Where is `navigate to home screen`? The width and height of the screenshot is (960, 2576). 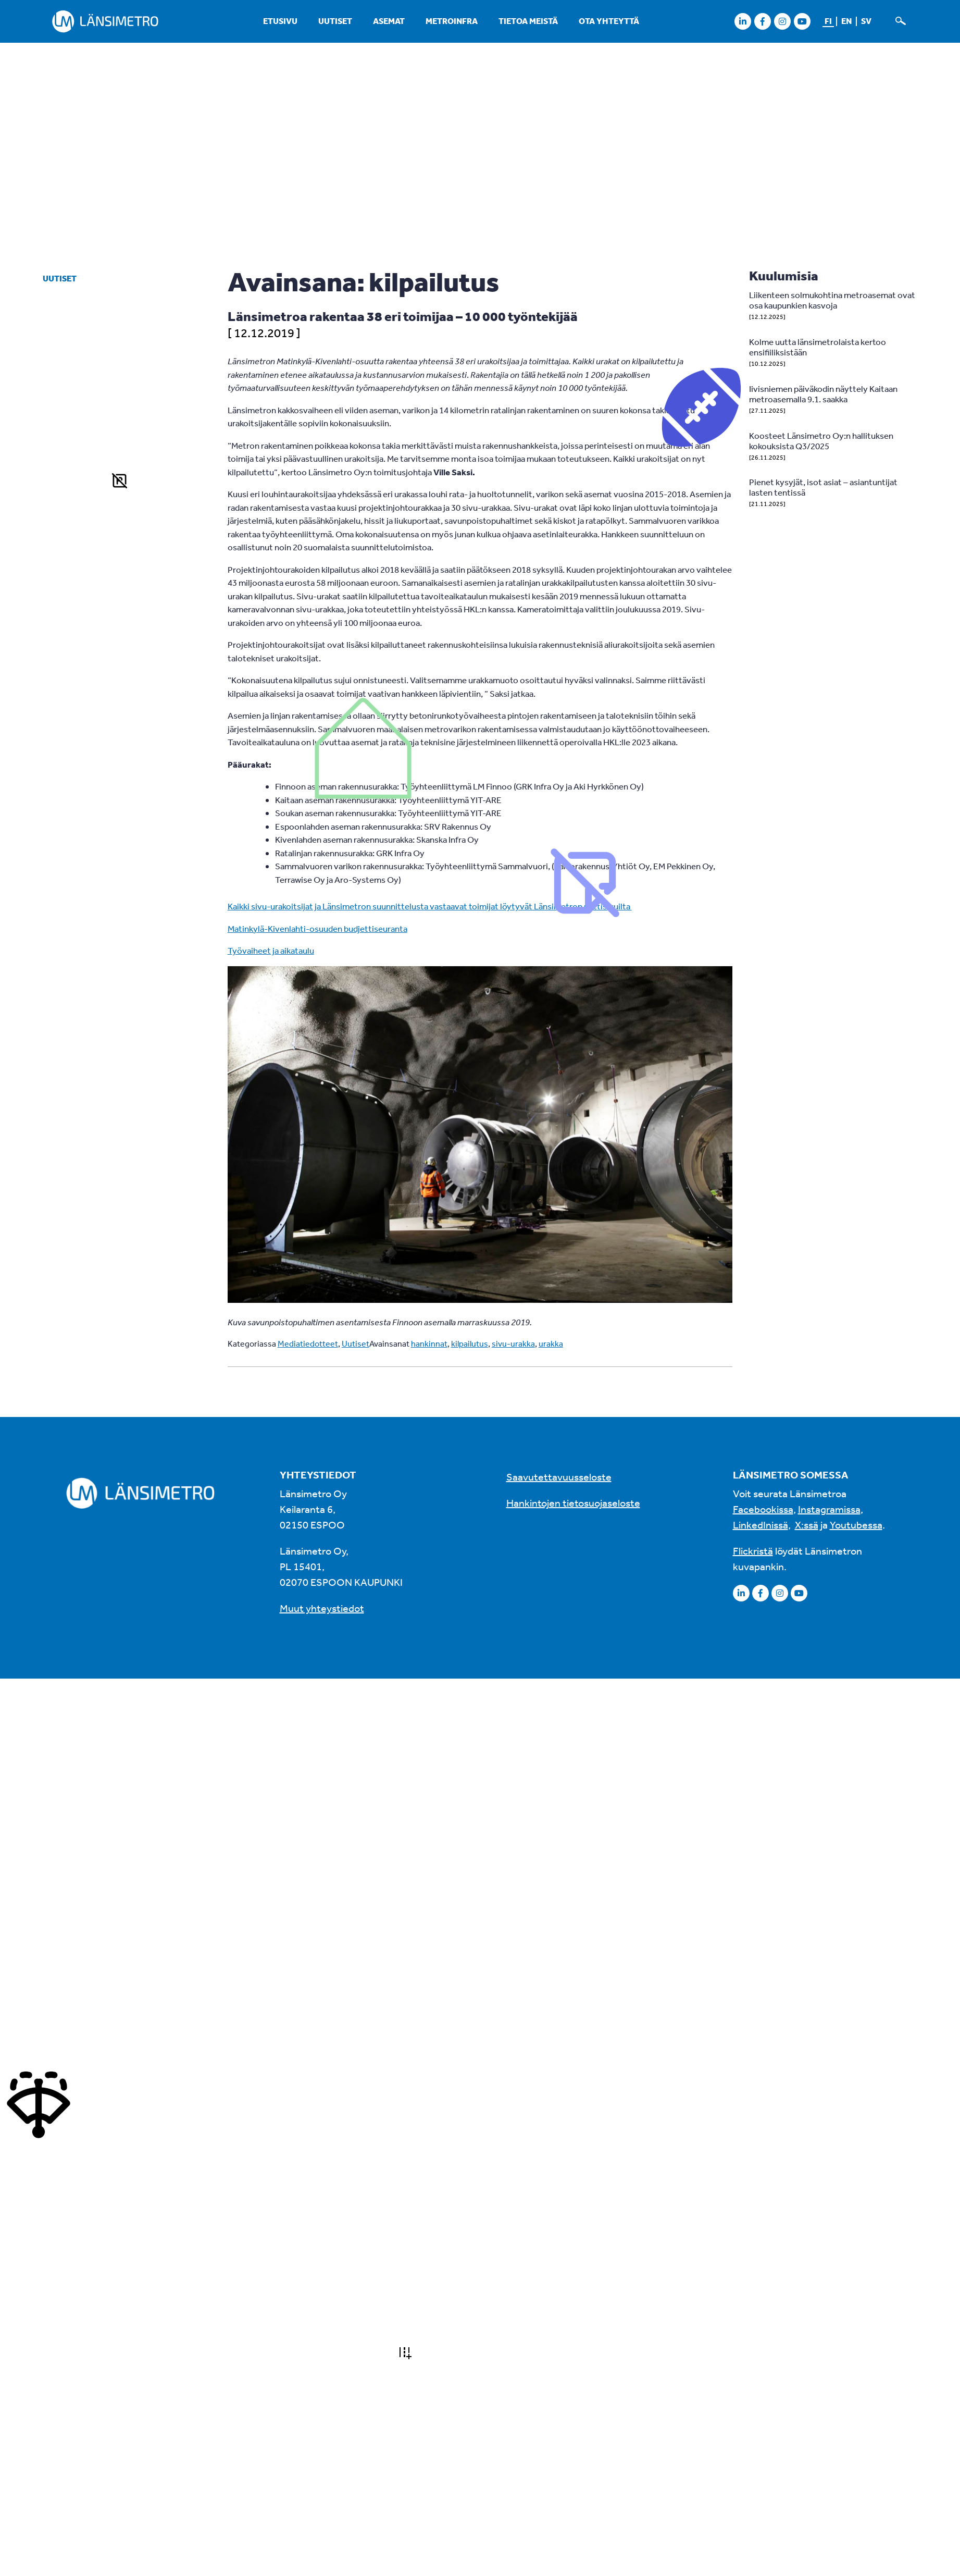
navigate to home screen is located at coordinates (363, 750).